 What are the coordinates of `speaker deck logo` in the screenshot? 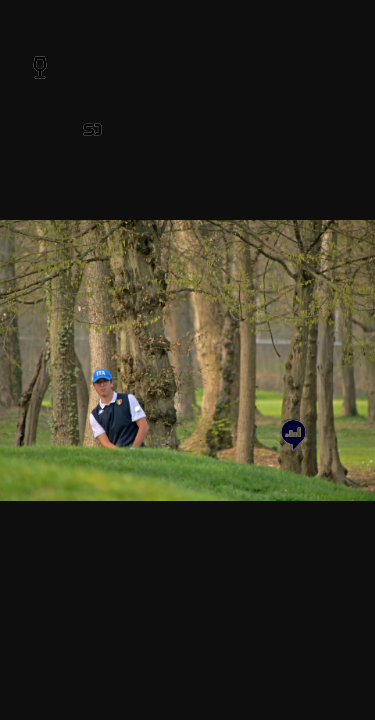 It's located at (92, 129).